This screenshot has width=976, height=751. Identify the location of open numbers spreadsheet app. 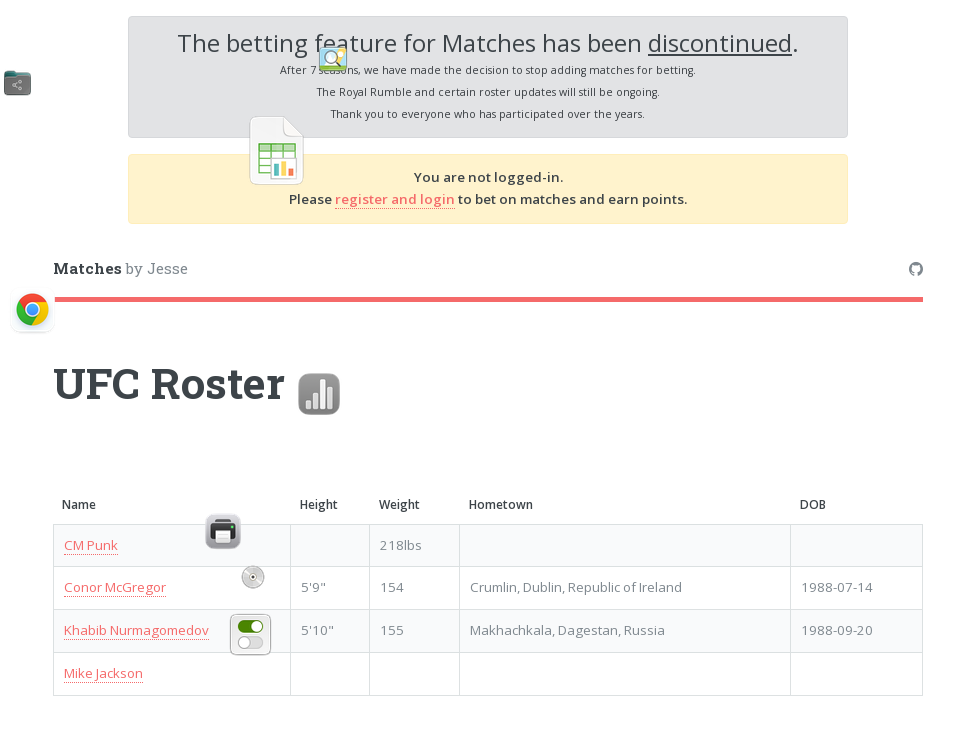
(319, 394).